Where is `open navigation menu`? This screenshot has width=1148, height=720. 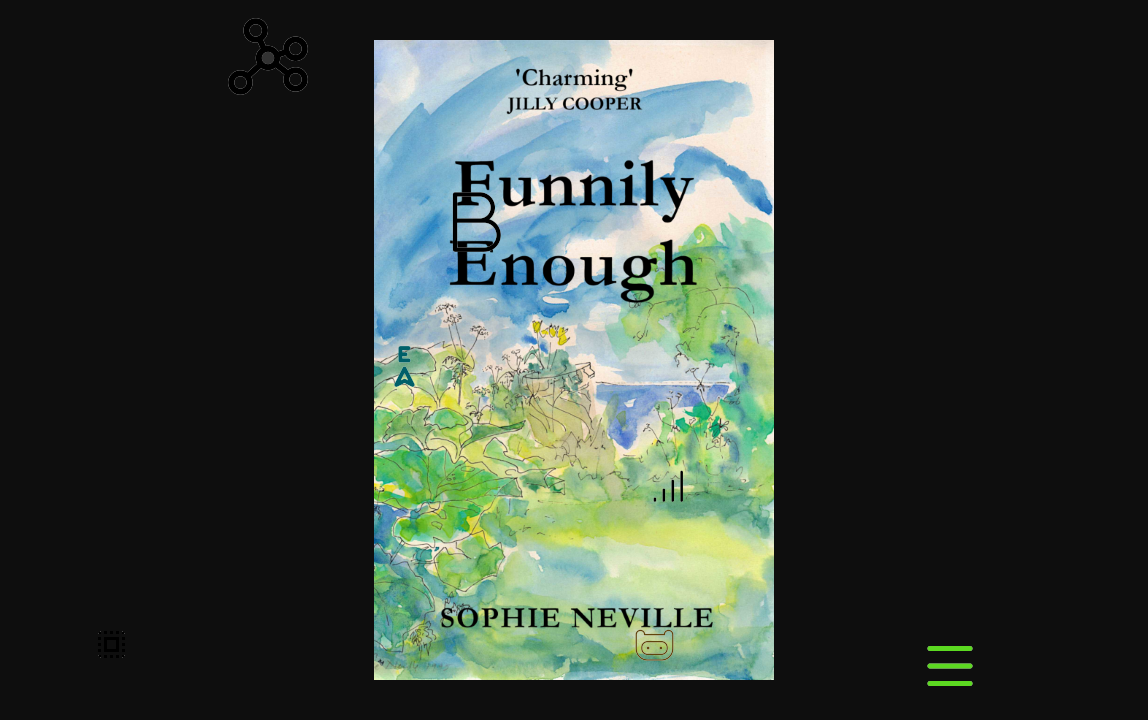 open navigation menu is located at coordinates (950, 666).